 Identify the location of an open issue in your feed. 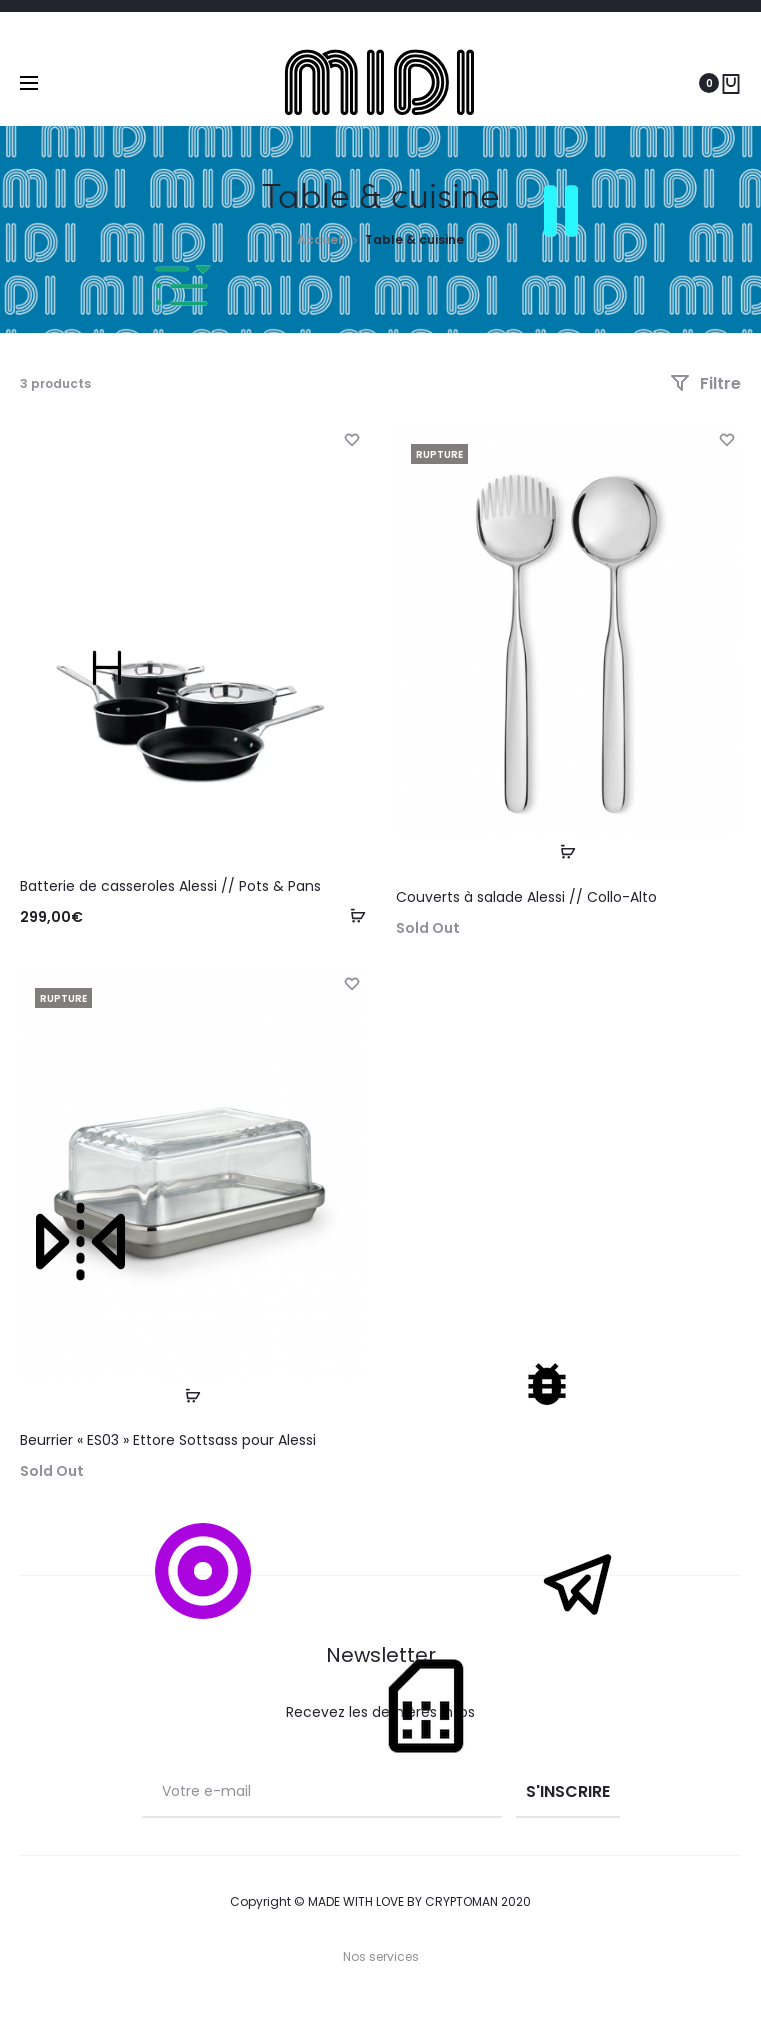
(203, 1571).